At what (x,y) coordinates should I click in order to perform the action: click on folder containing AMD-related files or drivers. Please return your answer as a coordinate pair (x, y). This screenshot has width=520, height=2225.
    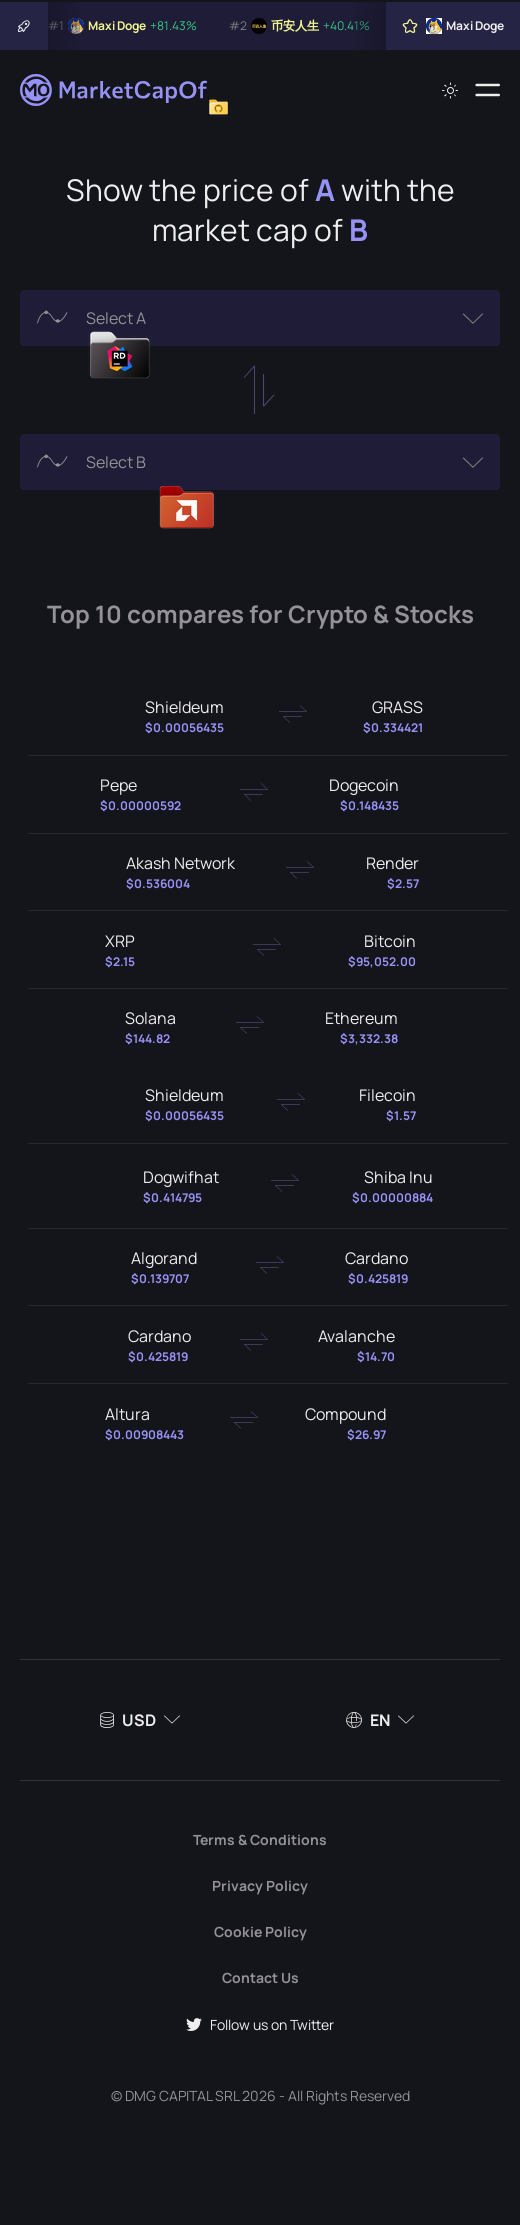
    Looking at the image, I should click on (186, 508).